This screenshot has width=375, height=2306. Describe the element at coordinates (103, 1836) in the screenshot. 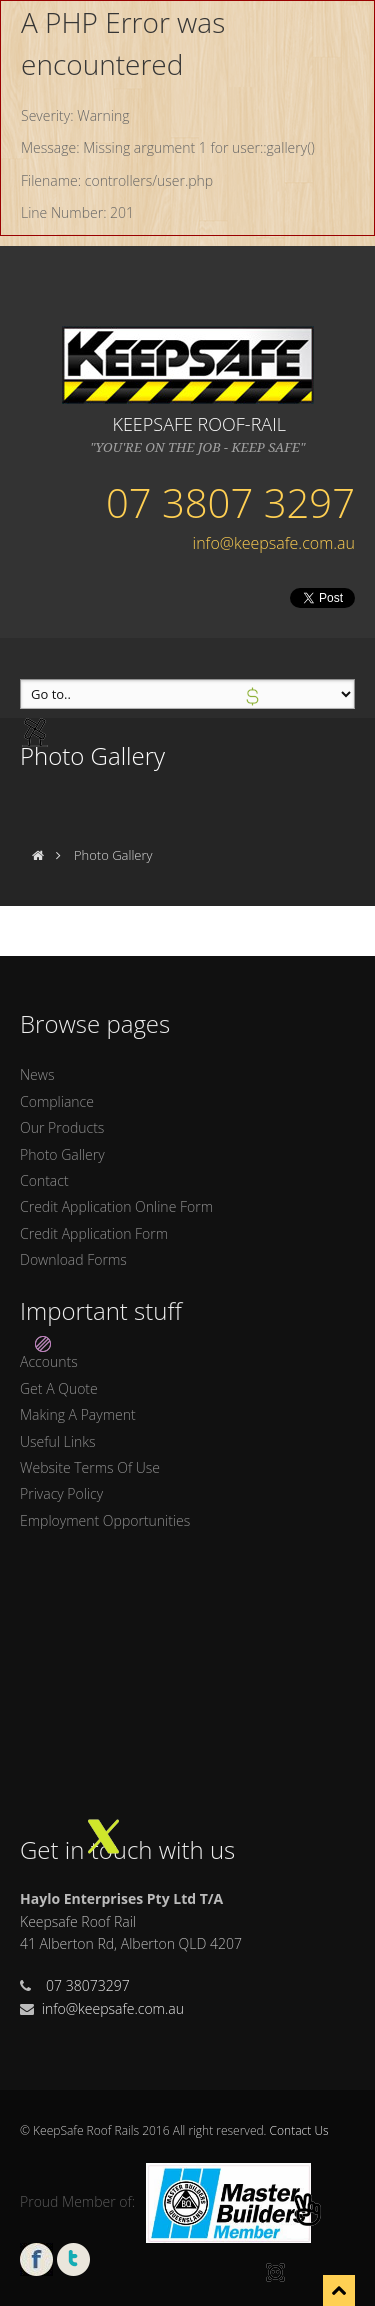

I see `open the X (formerly Twitter) app` at that location.